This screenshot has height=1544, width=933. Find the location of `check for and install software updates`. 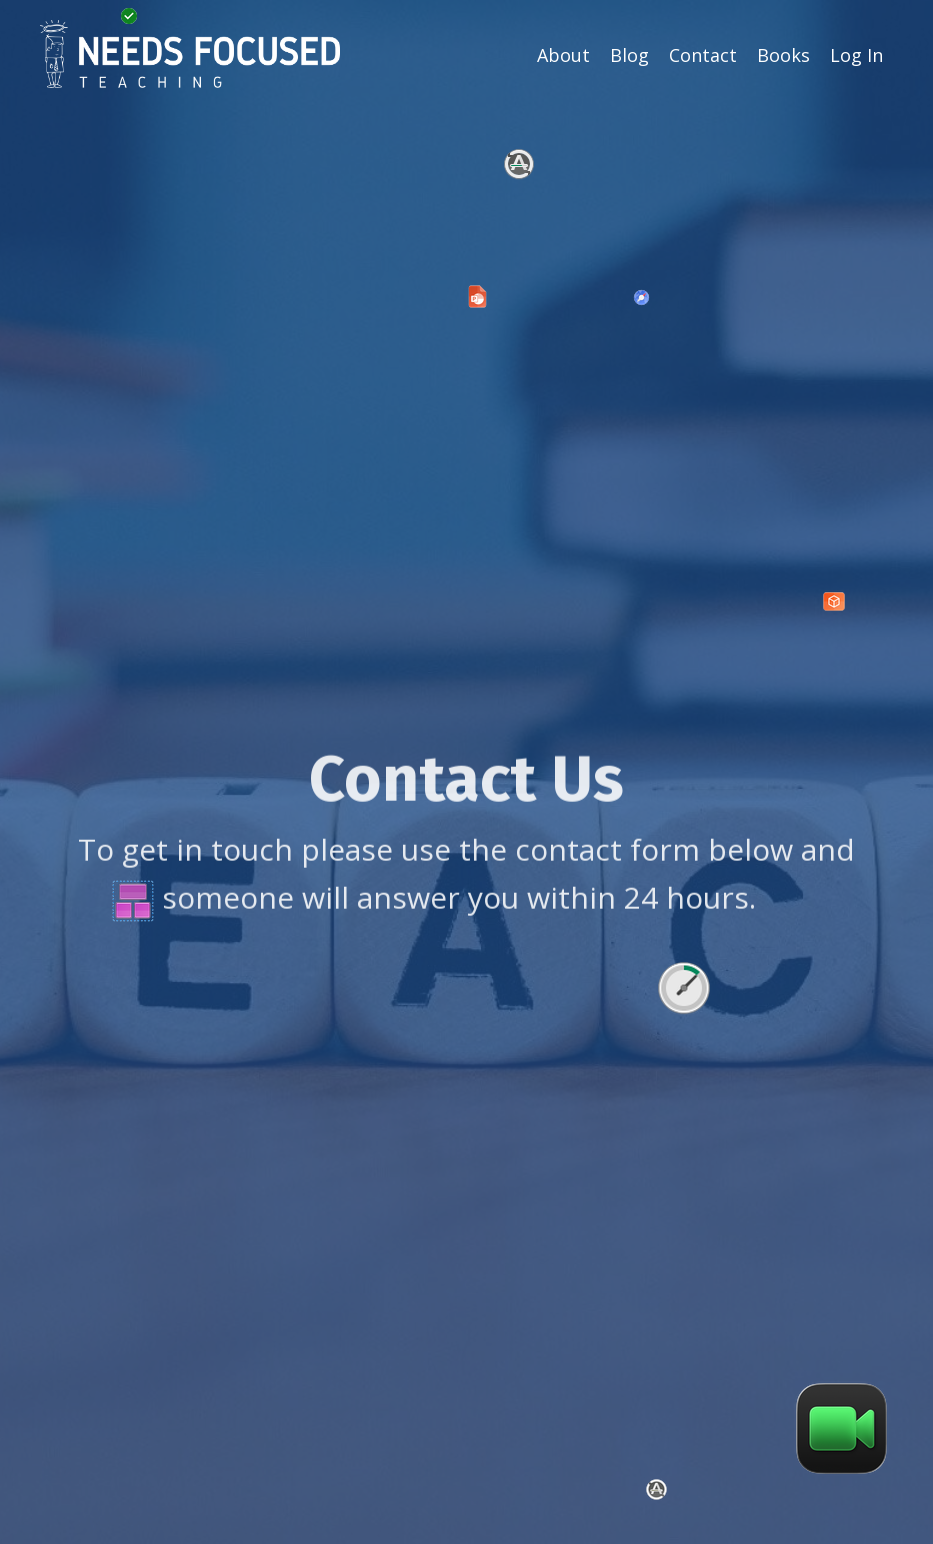

check for and install software updates is located at coordinates (656, 1489).